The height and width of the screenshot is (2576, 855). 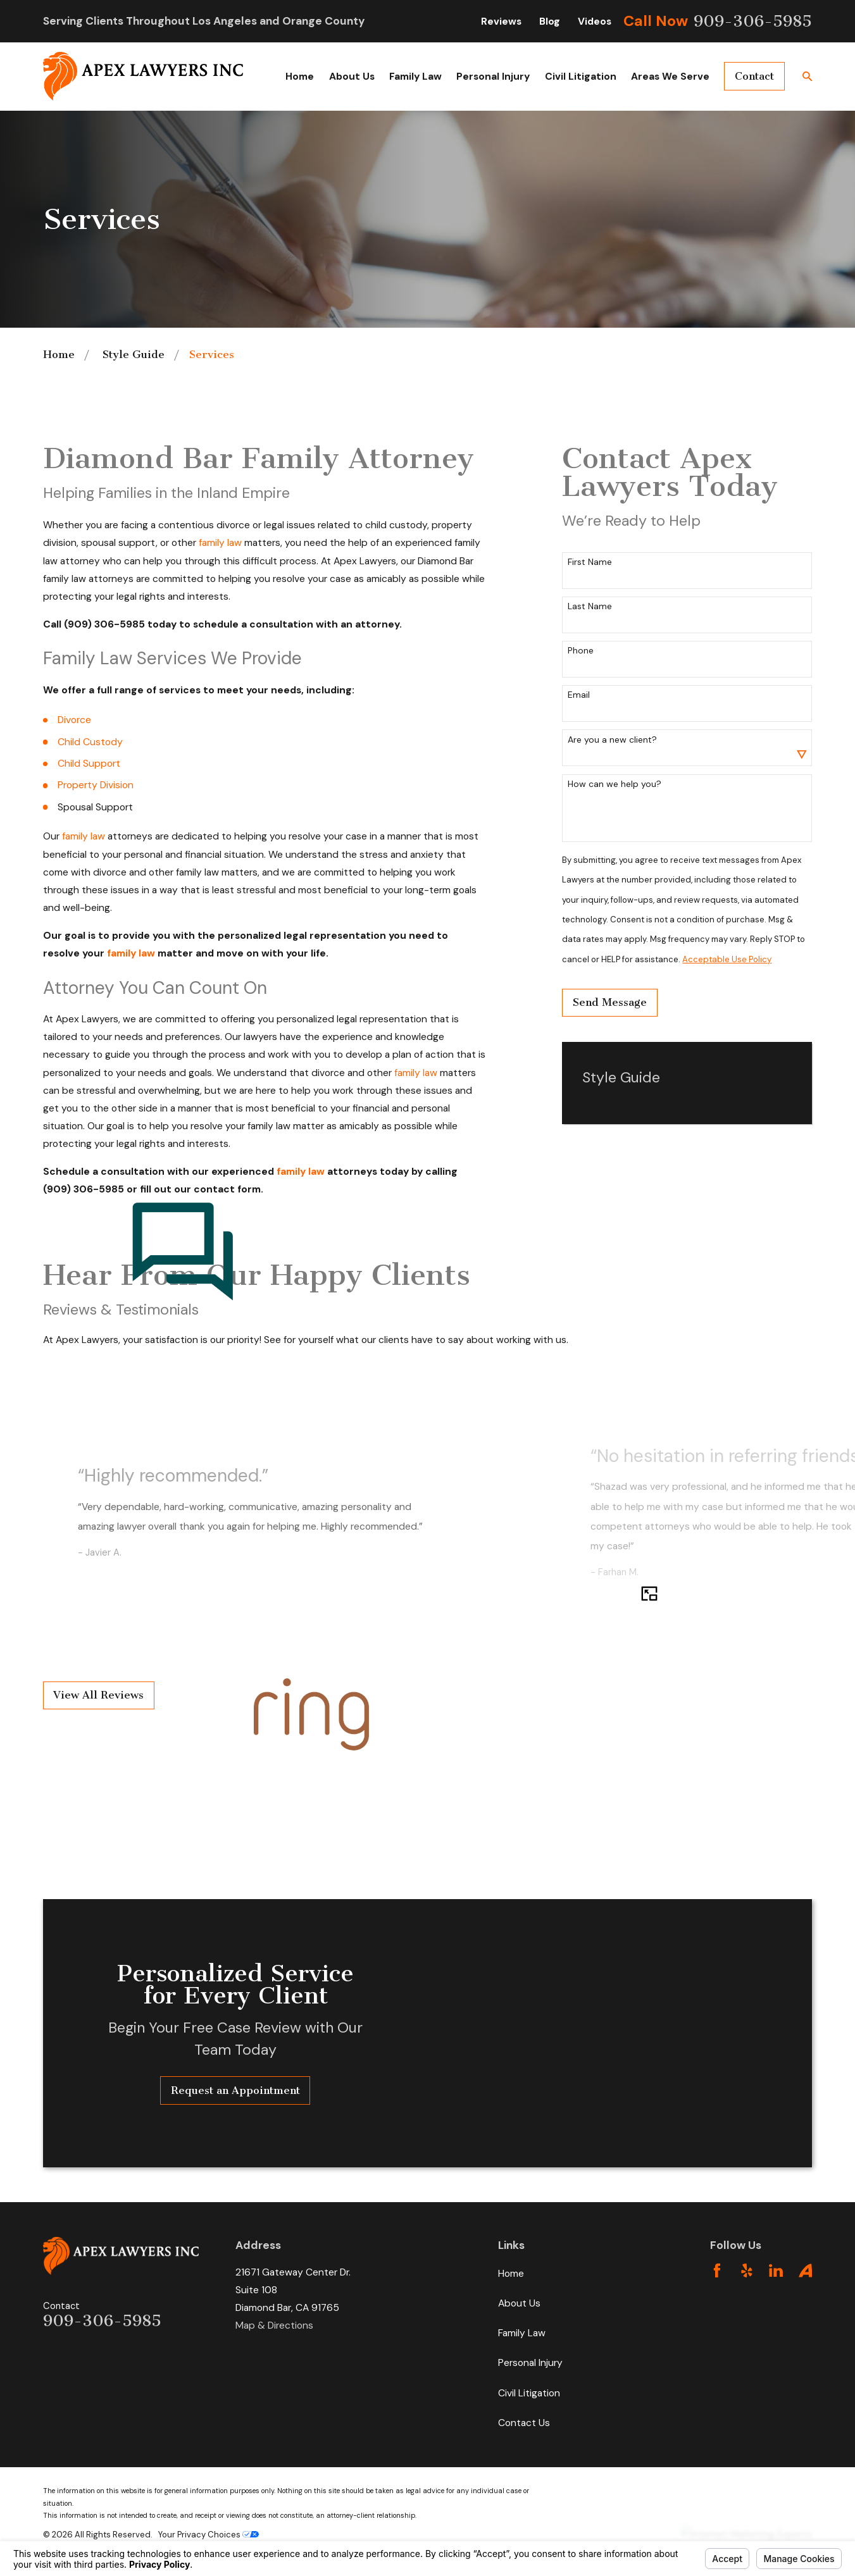 I want to click on open chat or messaging feature, so click(x=185, y=1250).